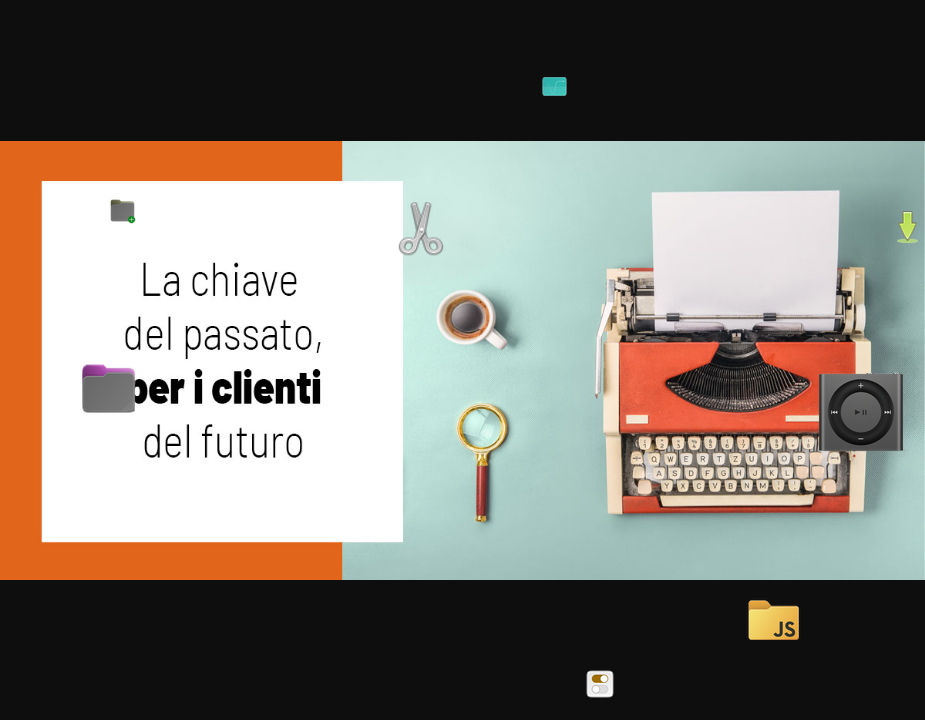  What do you see at coordinates (600, 684) in the screenshot?
I see `open unity tweak tool settings` at bounding box center [600, 684].